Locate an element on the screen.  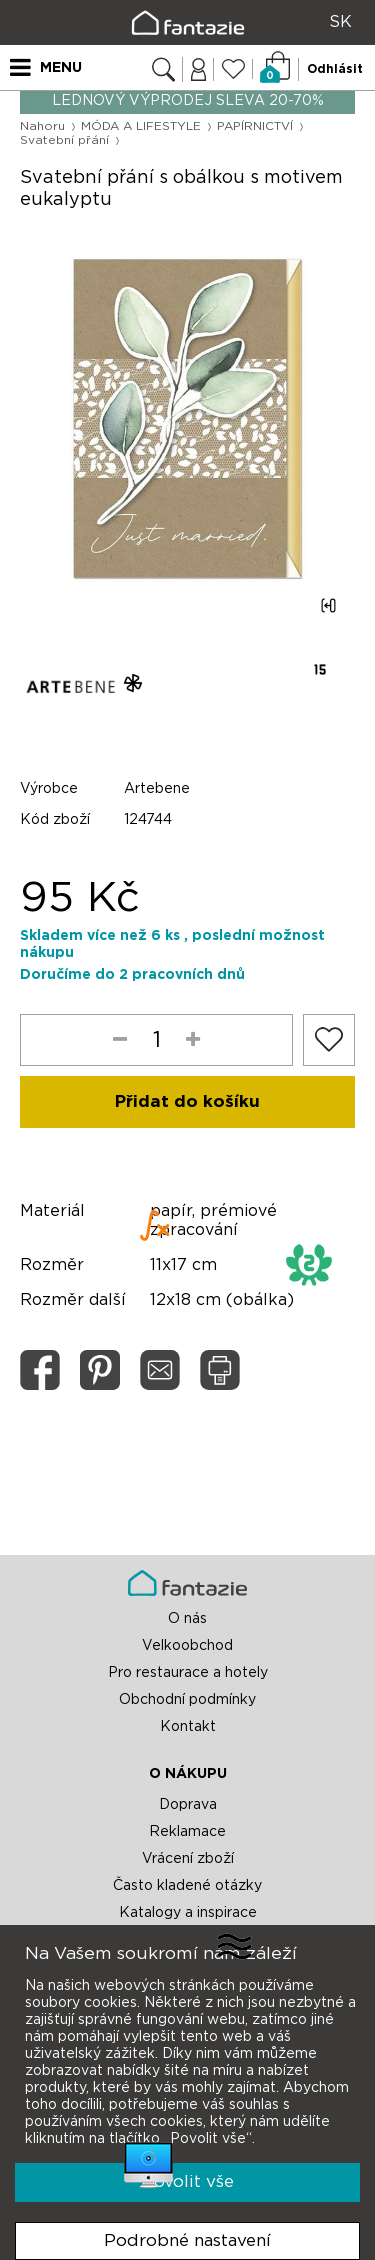
view achievements or awards is located at coordinates (309, 1265).